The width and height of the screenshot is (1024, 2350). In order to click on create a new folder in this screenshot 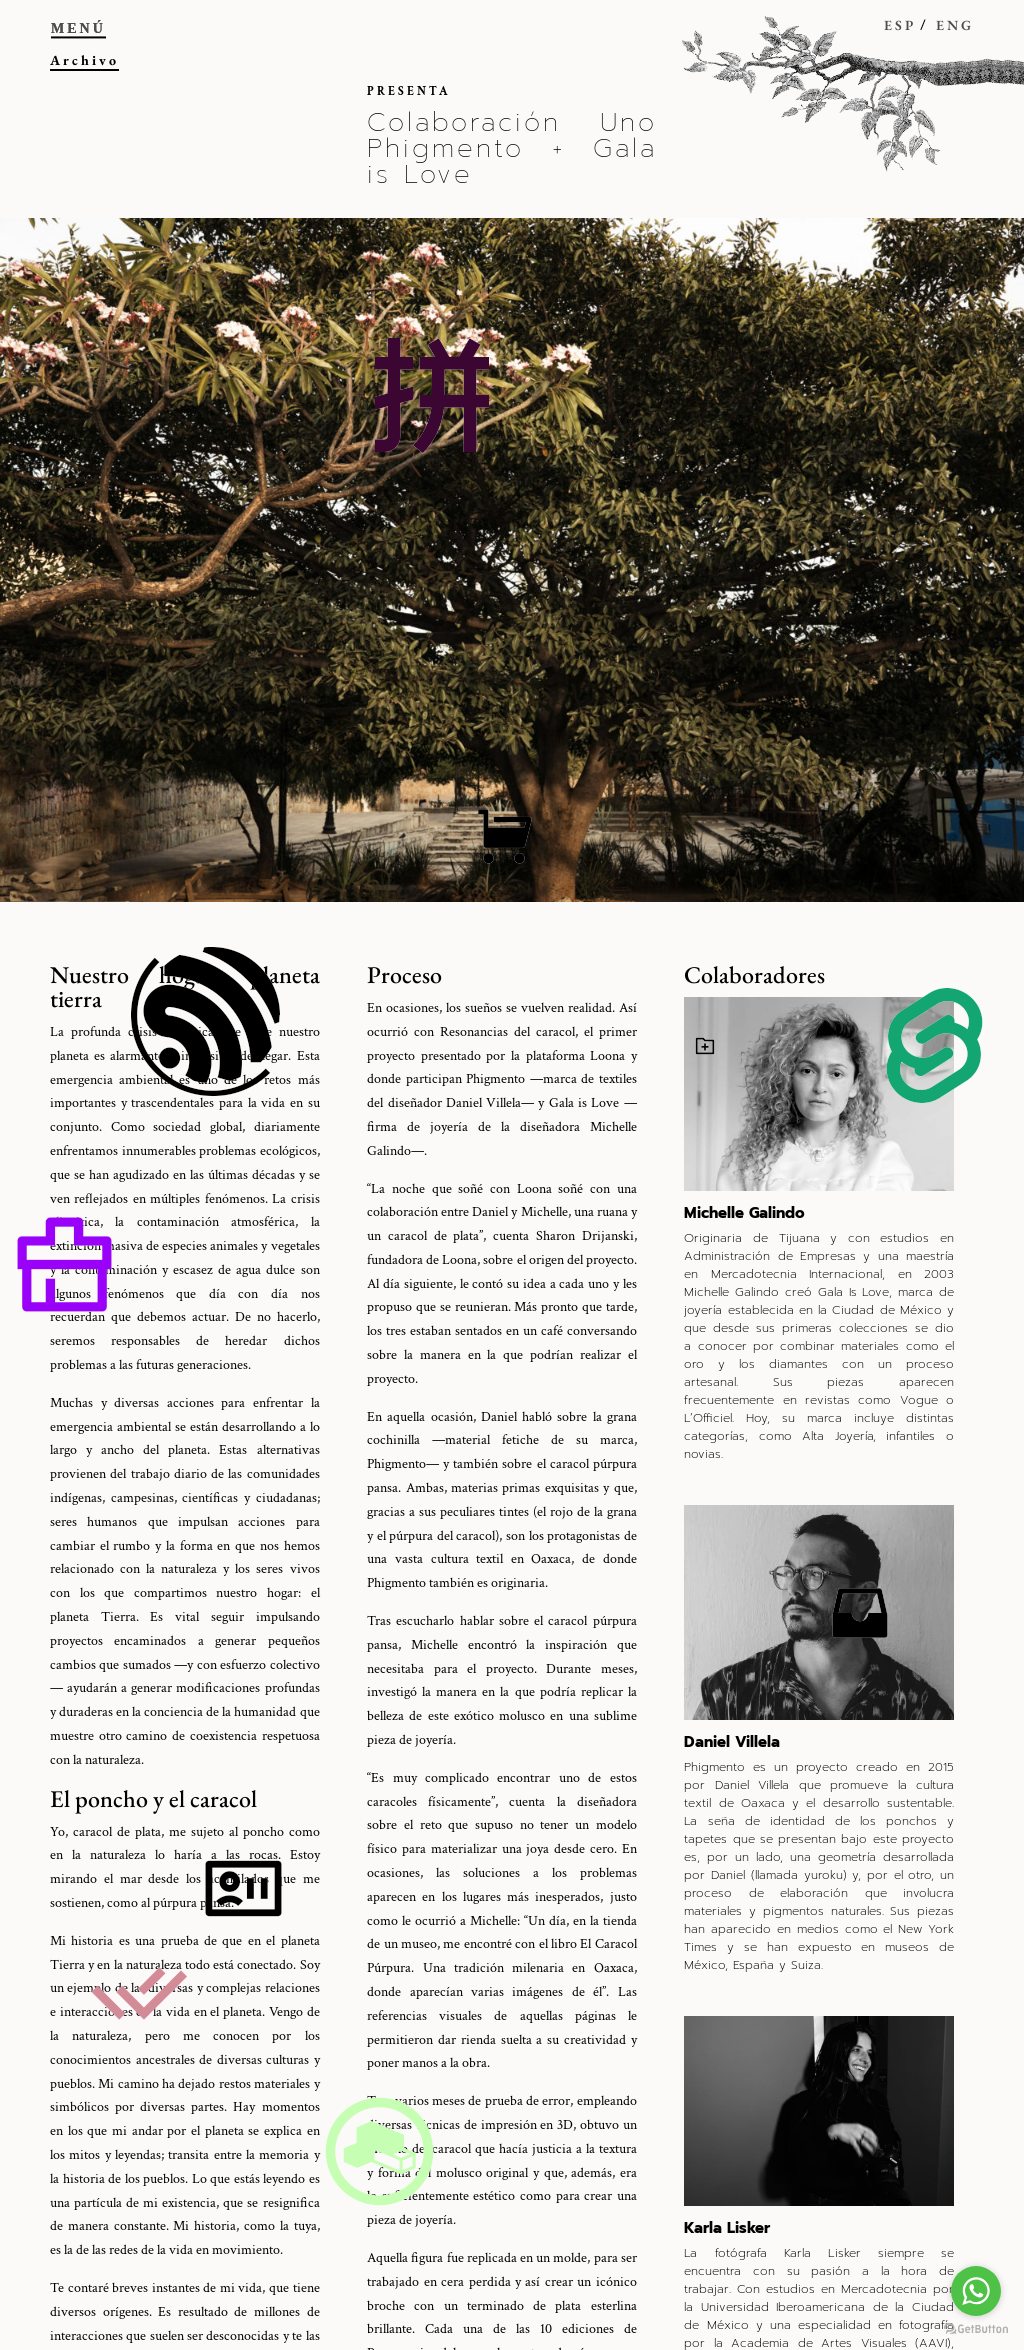, I will do `click(705, 1046)`.